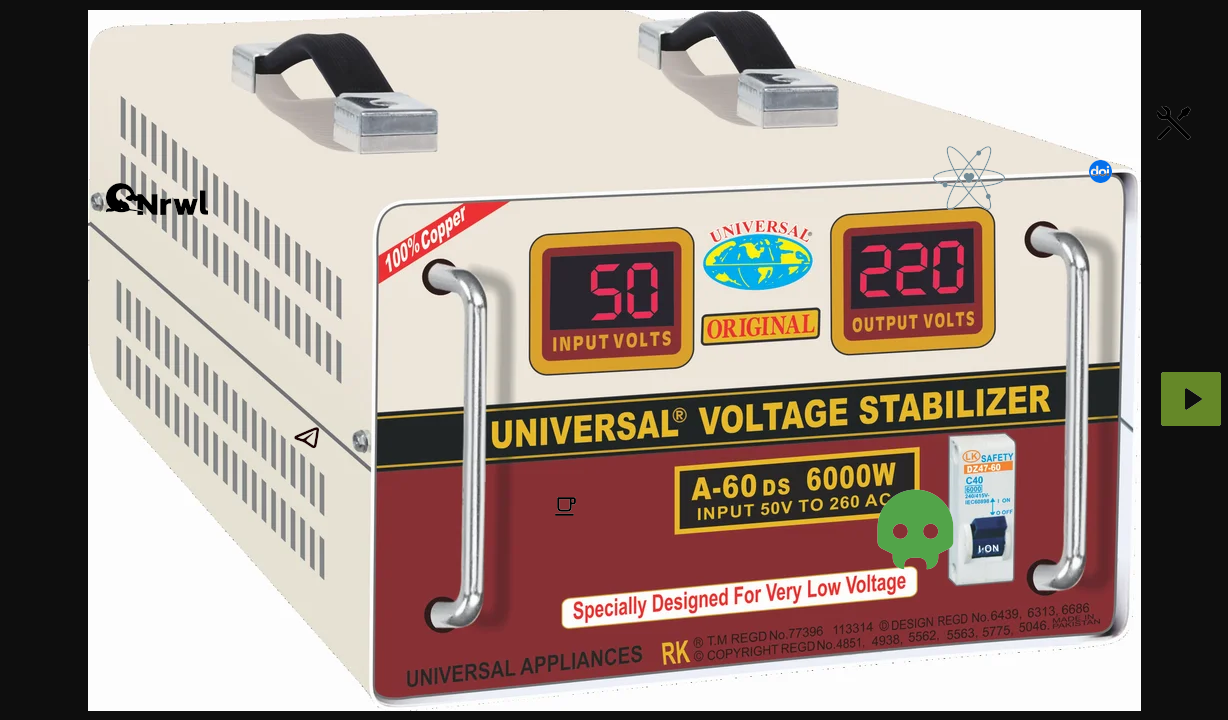 The width and height of the screenshot is (1228, 720). I want to click on digital object identifier (DOI) logo, so click(1100, 171).